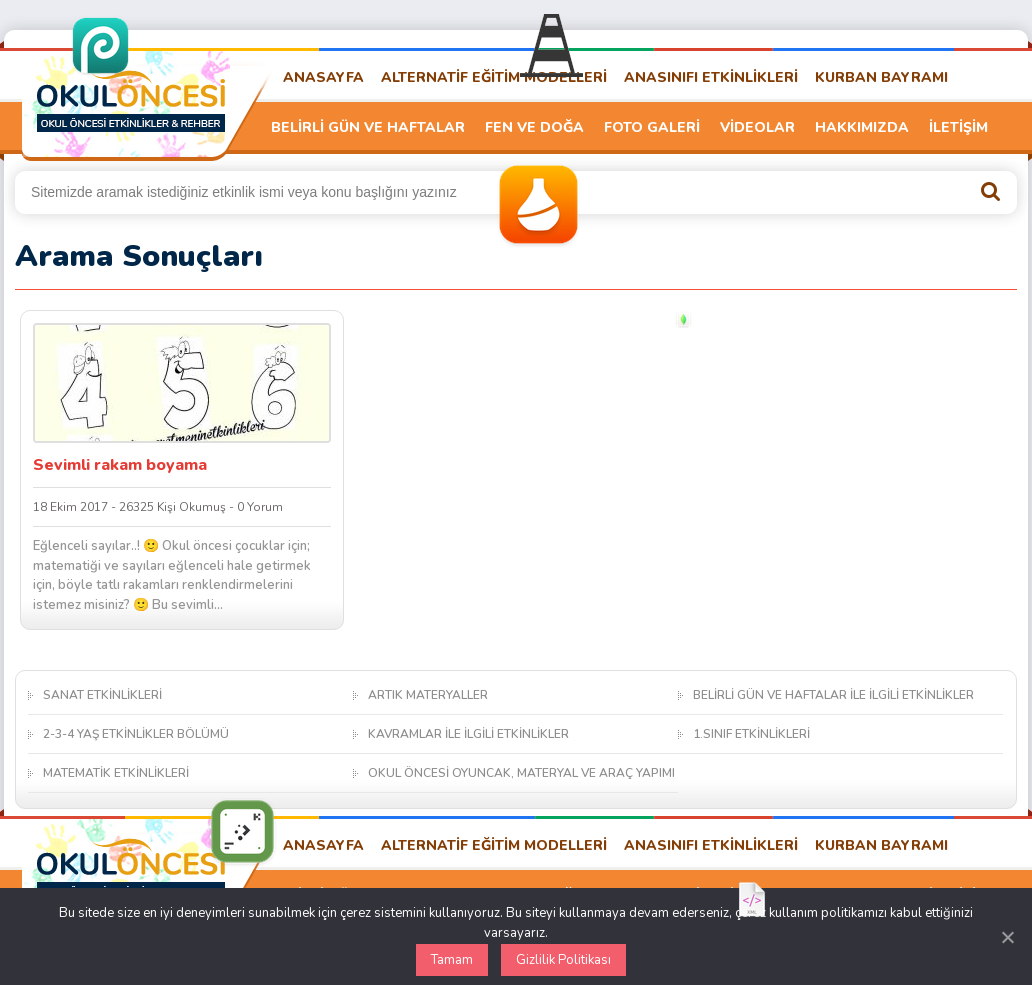 This screenshot has width=1032, height=985. What do you see at coordinates (551, 45) in the screenshot?
I see `open VLC media player` at bounding box center [551, 45].